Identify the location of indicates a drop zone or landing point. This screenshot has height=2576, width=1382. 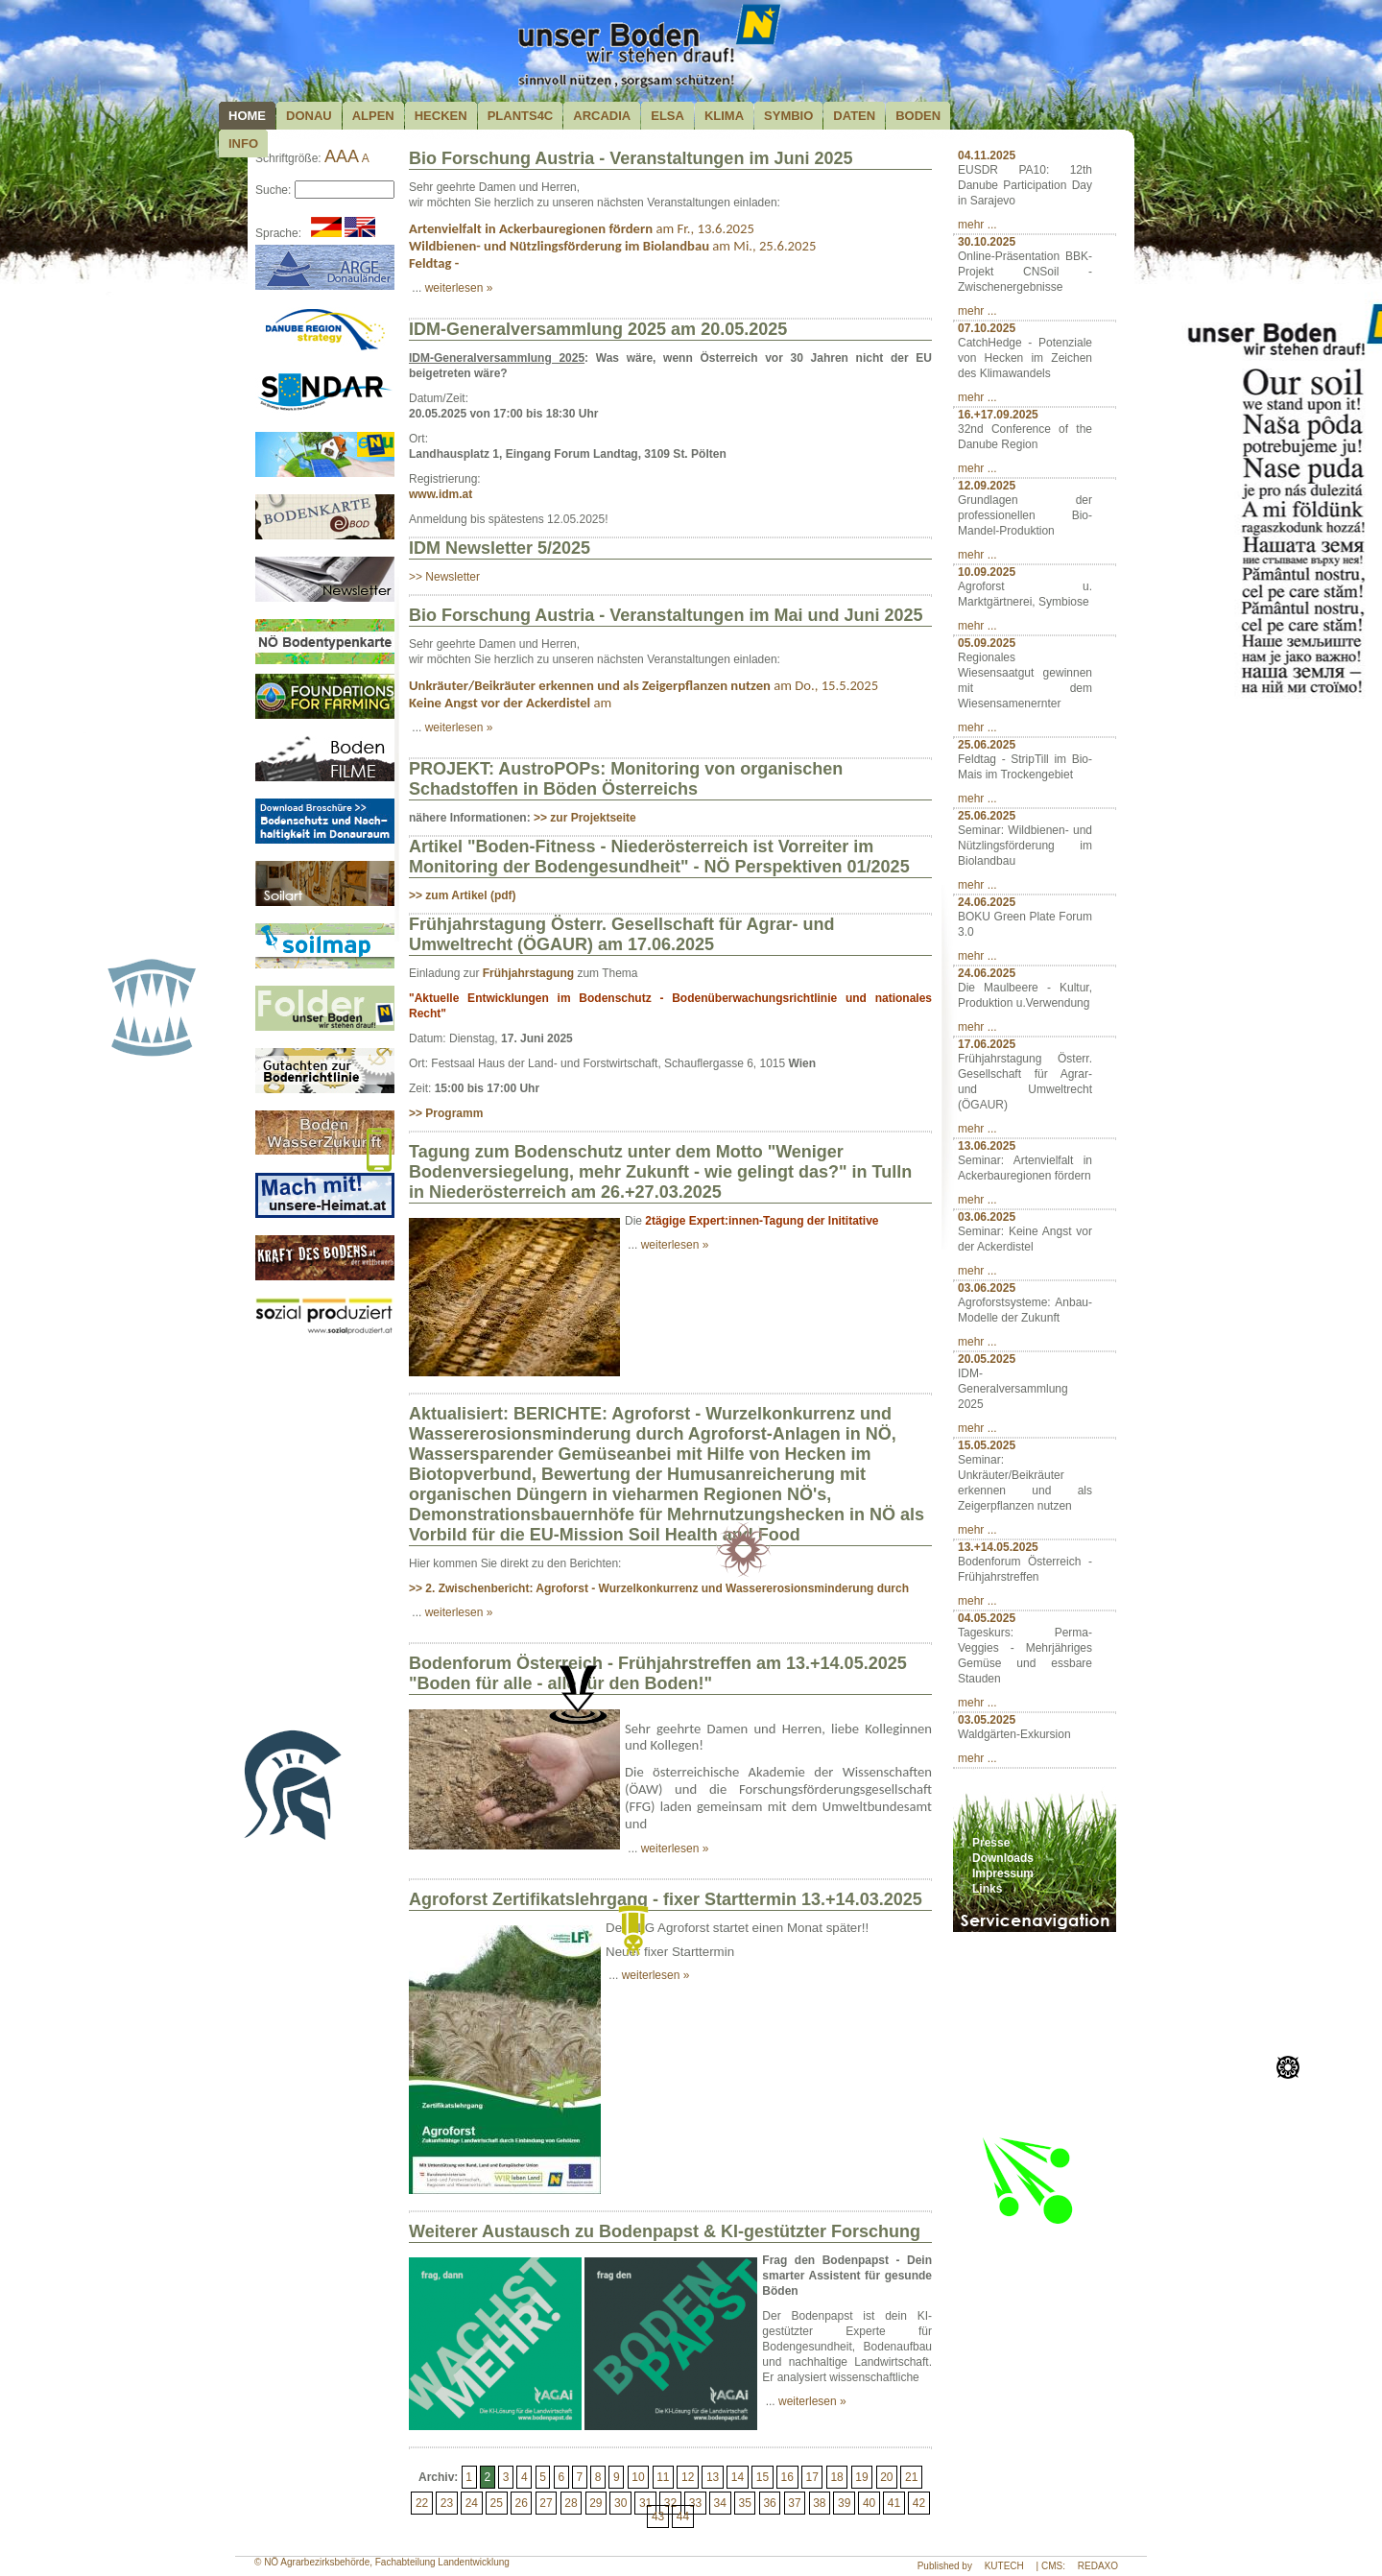
(578, 1695).